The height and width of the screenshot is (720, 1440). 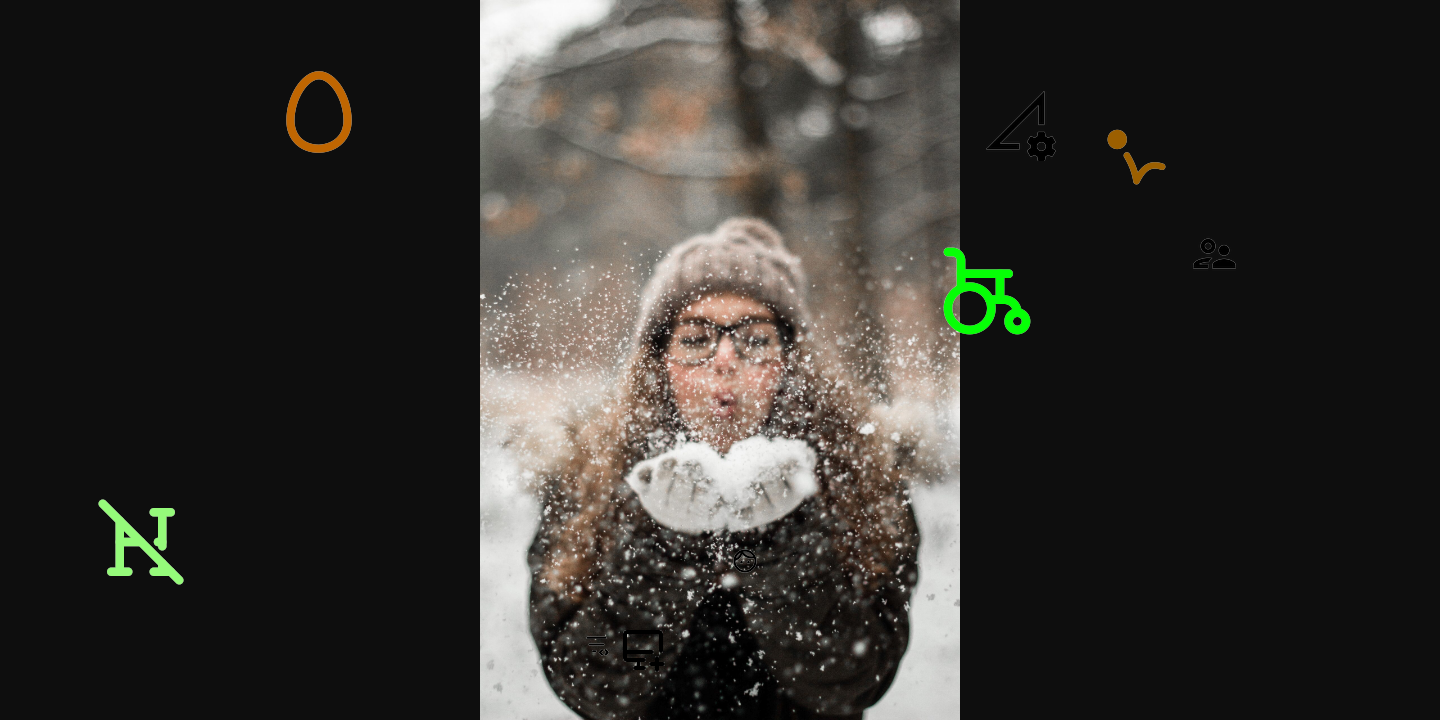 I want to click on navigate back or return to previous screen, so click(x=1136, y=155).